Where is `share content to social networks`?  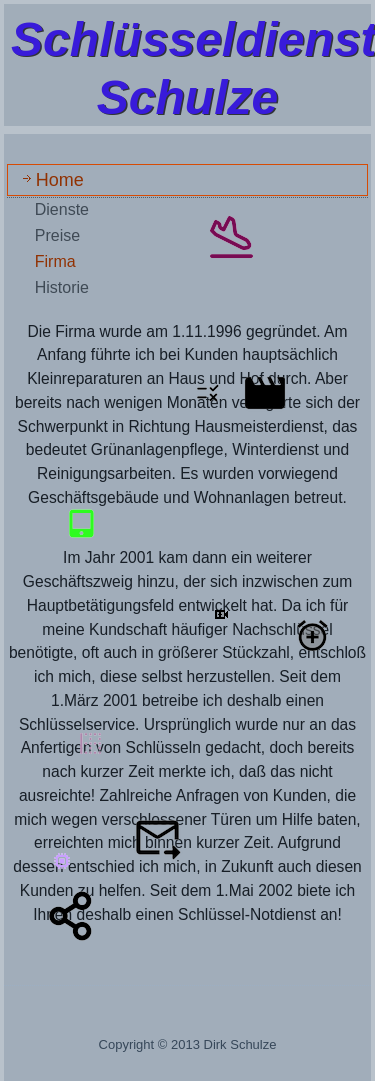
share content to social networks is located at coordinates (72, 916).